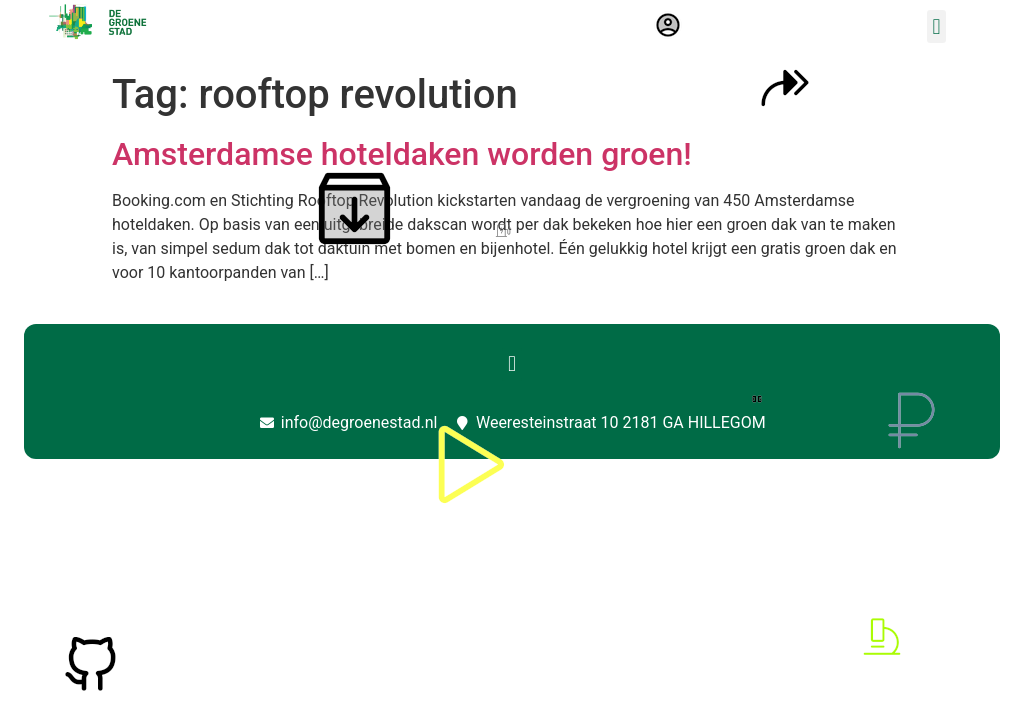 This screenshot has height=720, width=1024. What do you see at coordinates (91, 665) in the screenshot?
I see `view project on GitHub` at bounding box center [91, 665].